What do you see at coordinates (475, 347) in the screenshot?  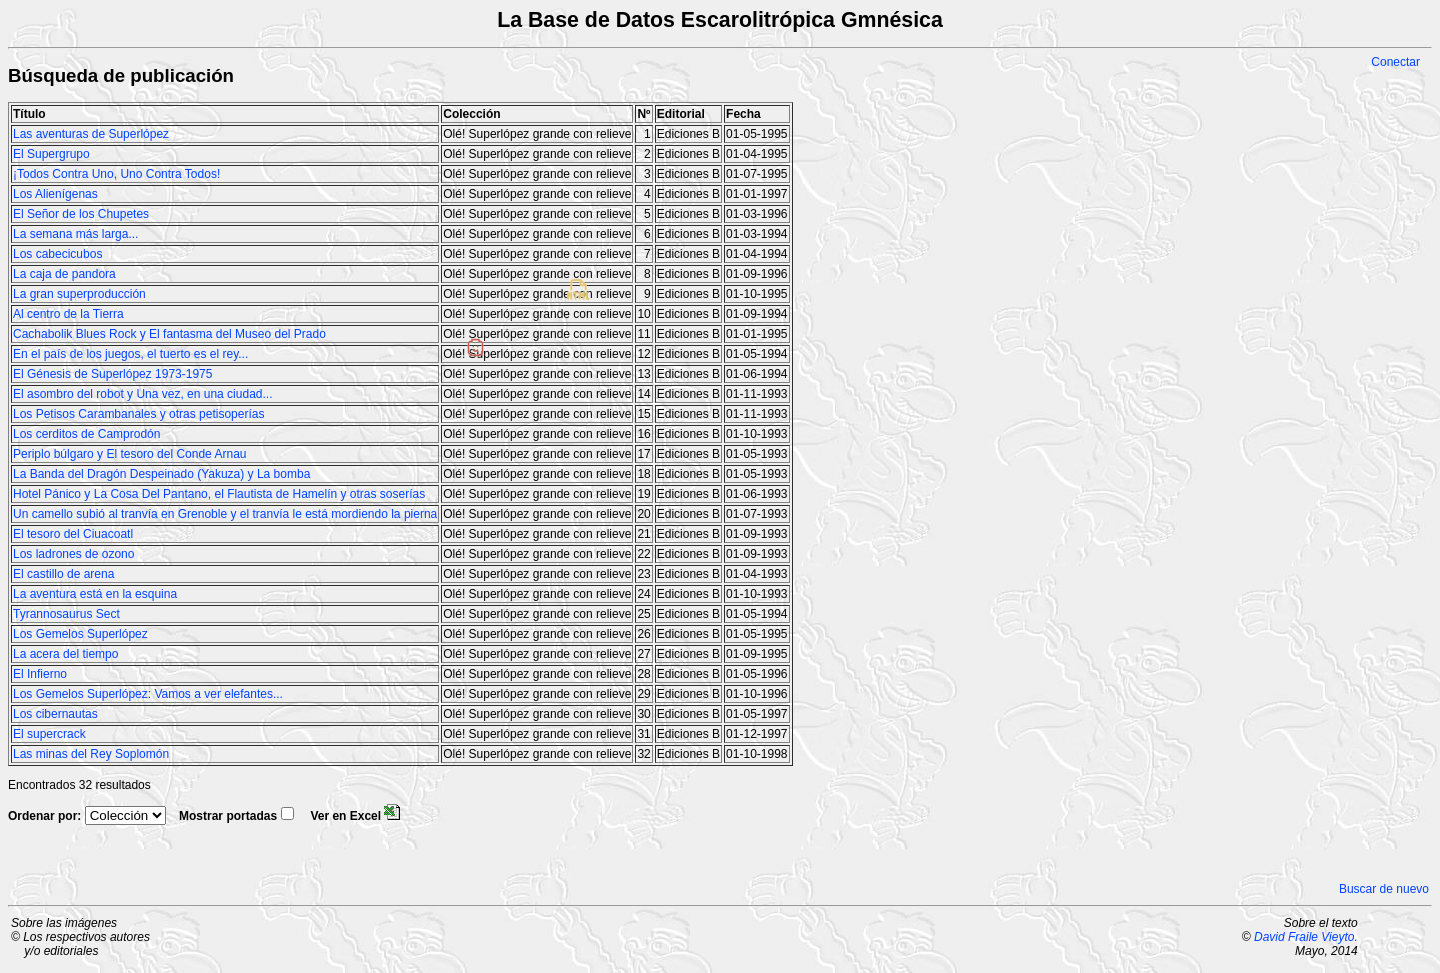 I see `access building blocks or modular components` at bounding box center [475, 347].